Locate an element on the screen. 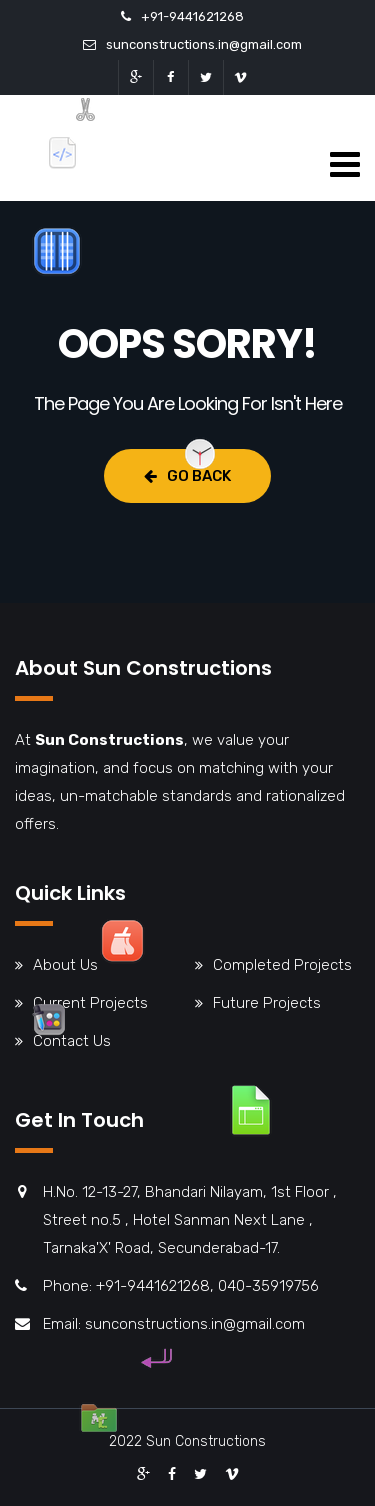  access date and time settings is located at coordinates (200, 454).